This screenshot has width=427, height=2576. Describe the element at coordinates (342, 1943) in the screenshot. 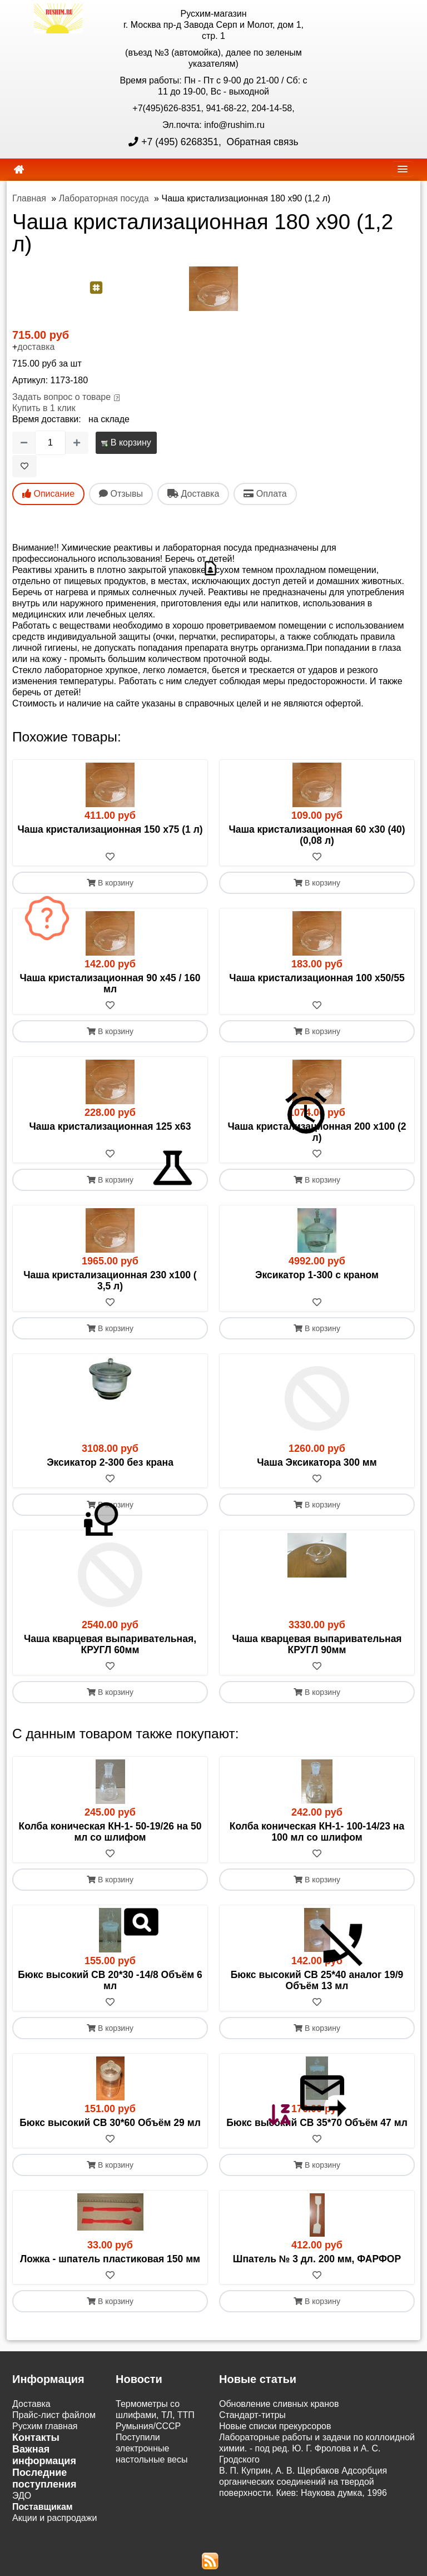

I see `phone calls are disabled or unavailable` at that location.